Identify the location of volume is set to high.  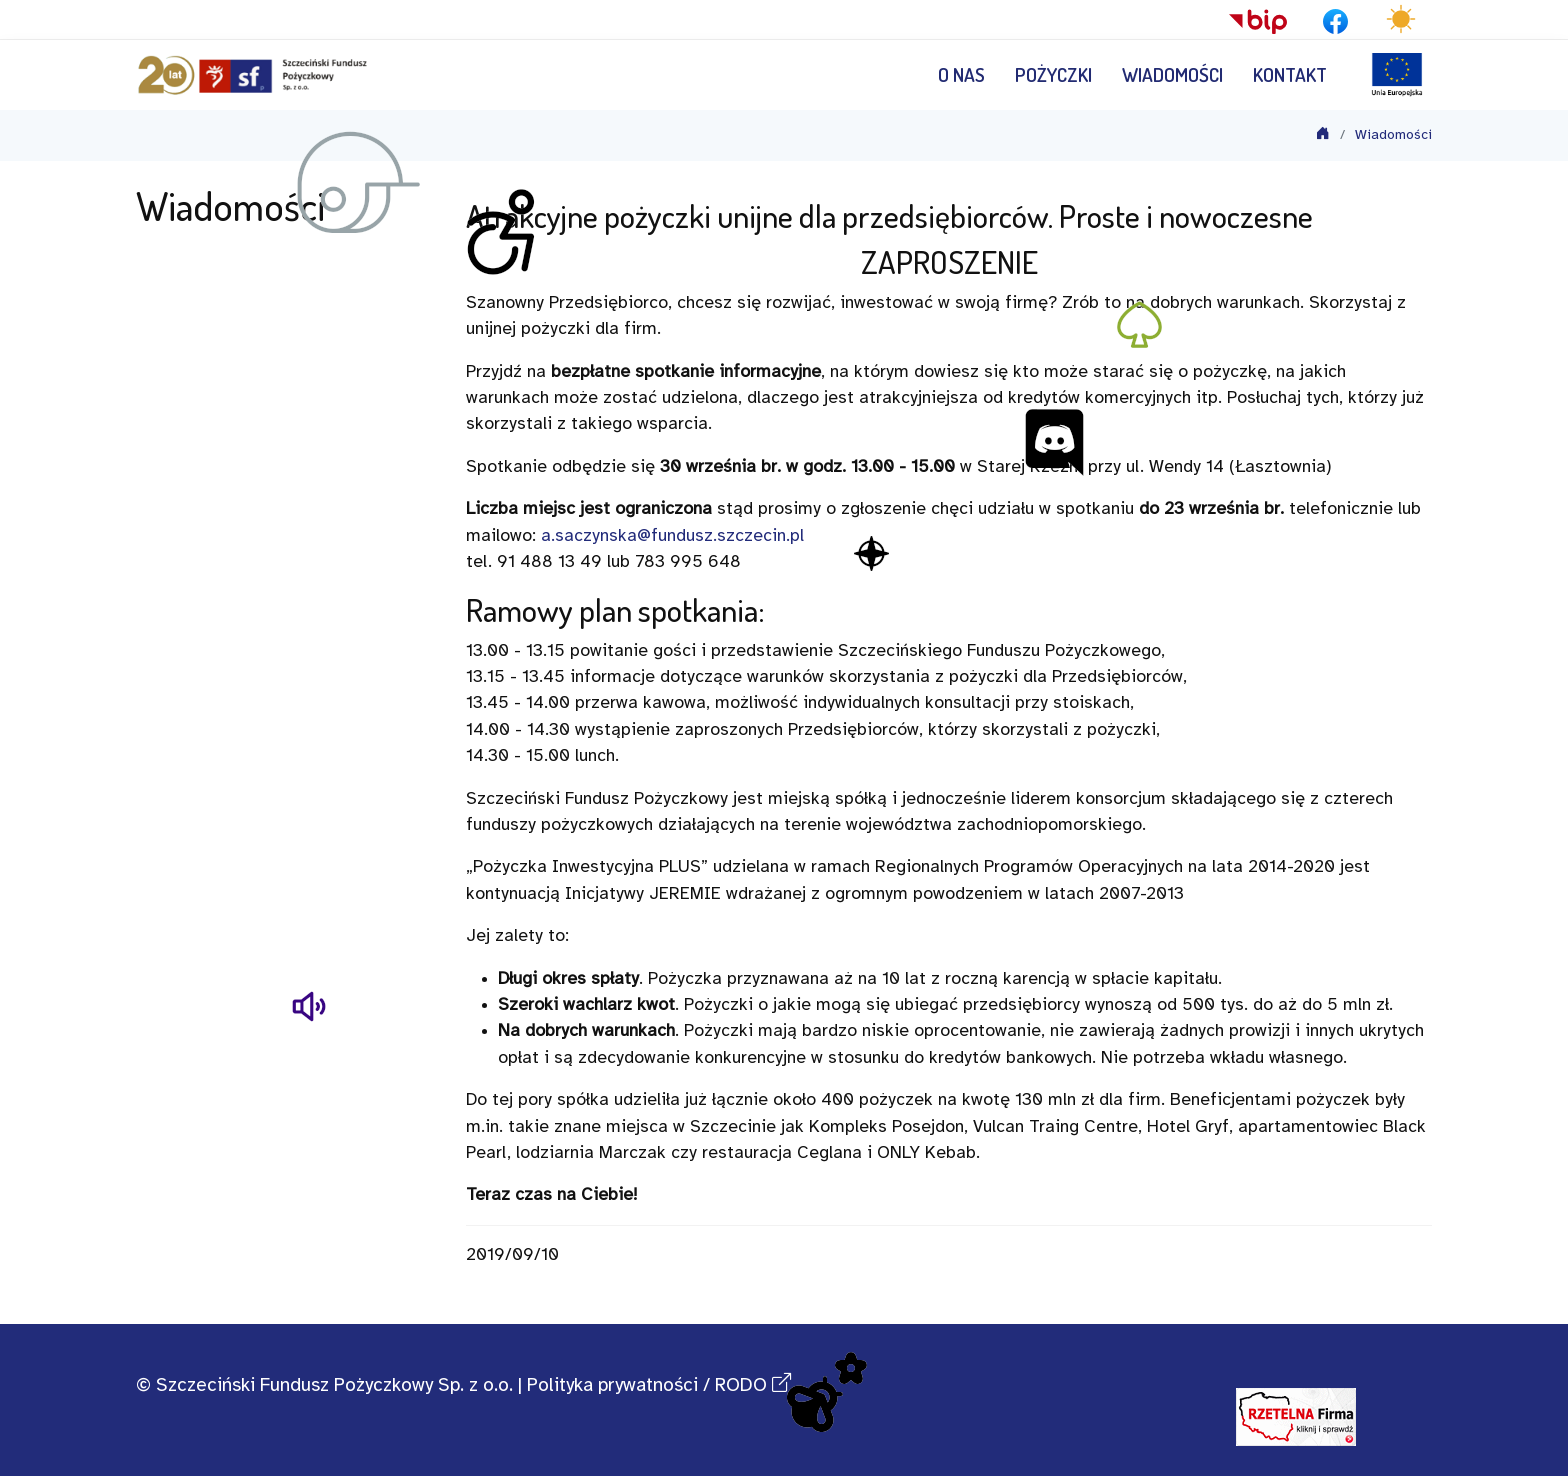
(308, 1006).